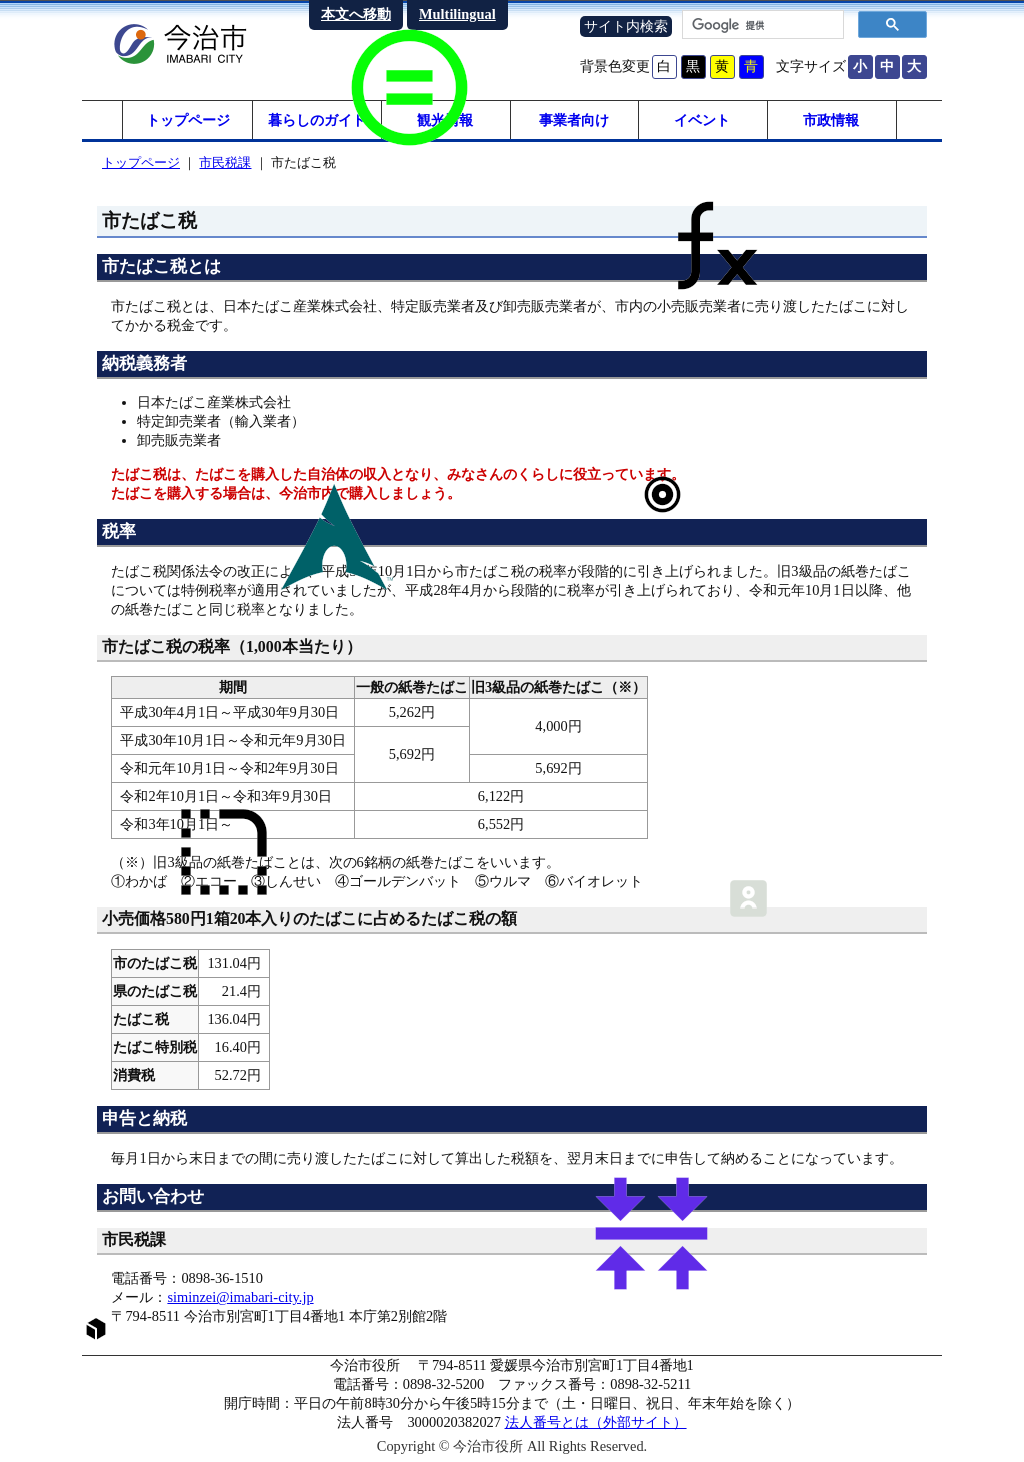  I want to click on insert a mathematical formula or equation, so click(717, 245).